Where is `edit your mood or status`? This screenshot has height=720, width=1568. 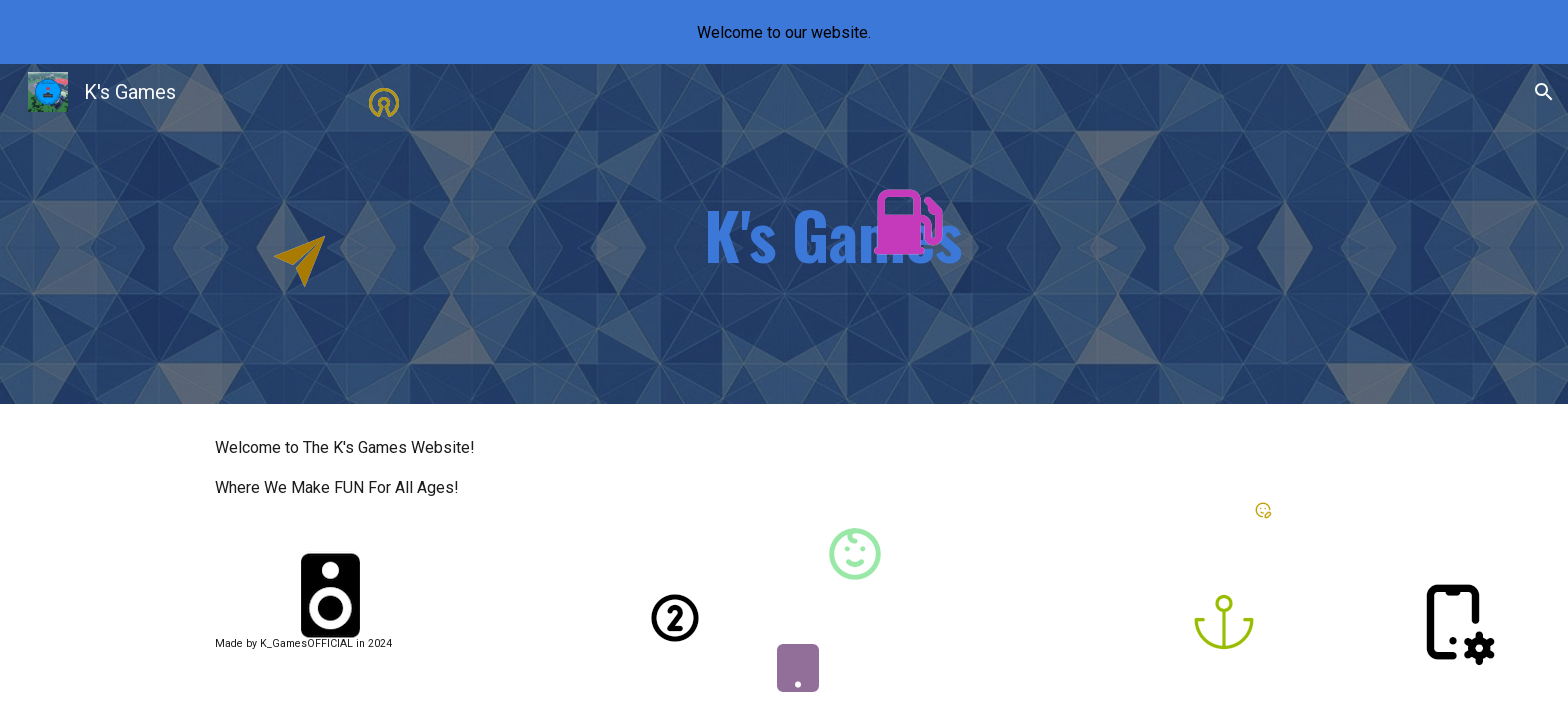 edit your mood or status is located at coordinates (1263, 510).